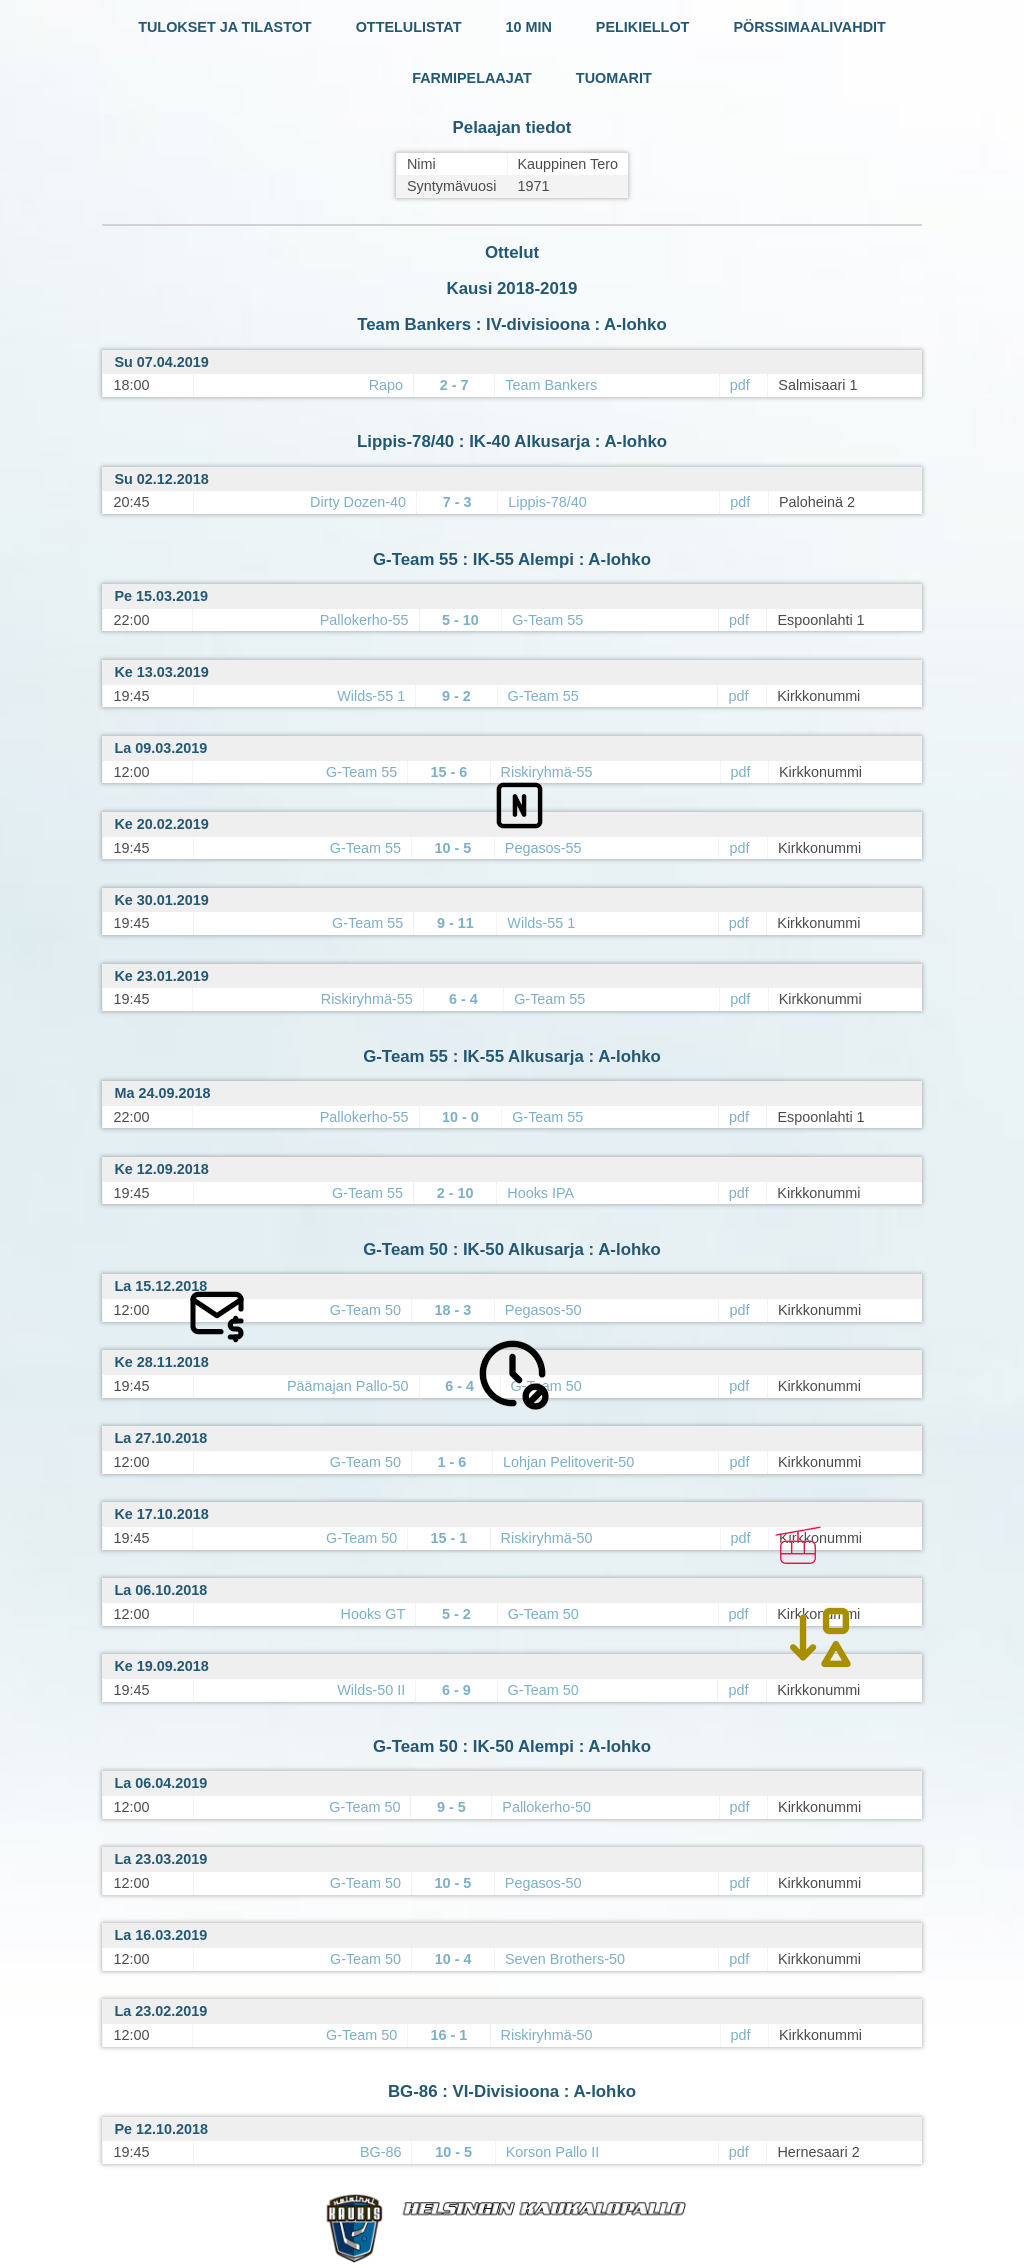 This screenshot has width=1024, height=2268. Describe the element at coordinates (819, 1637) in the screenshot. I see `sort items in ascending order` at that location.